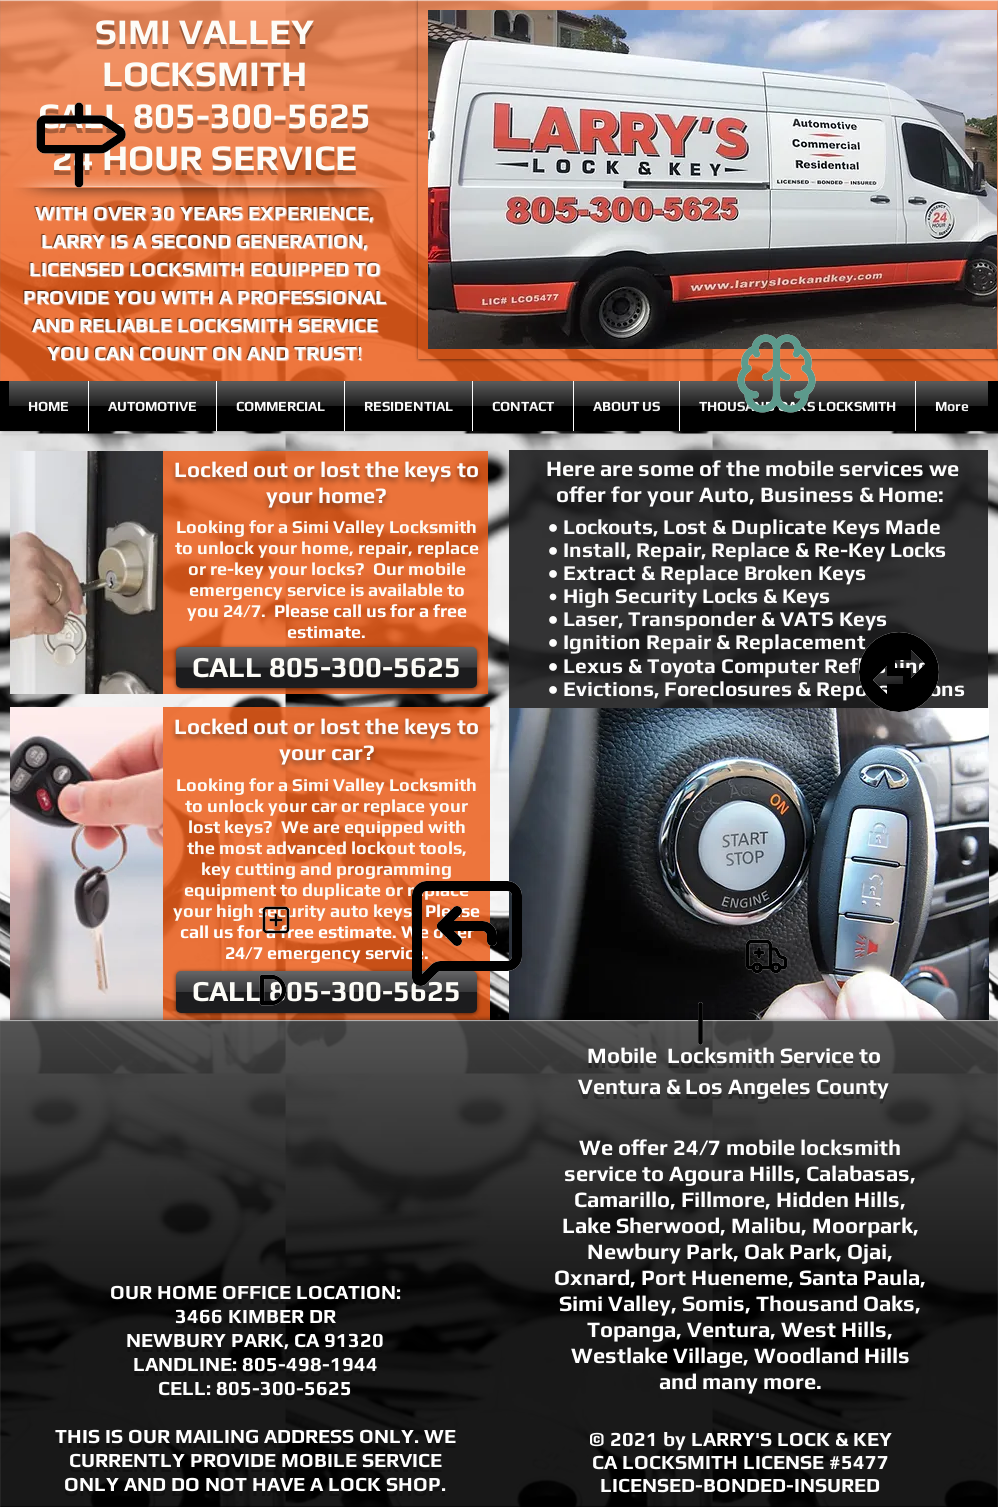  Describe the element at coordinates (79, 145) in the screenshot. I see `navigate to project milestones` at that location.